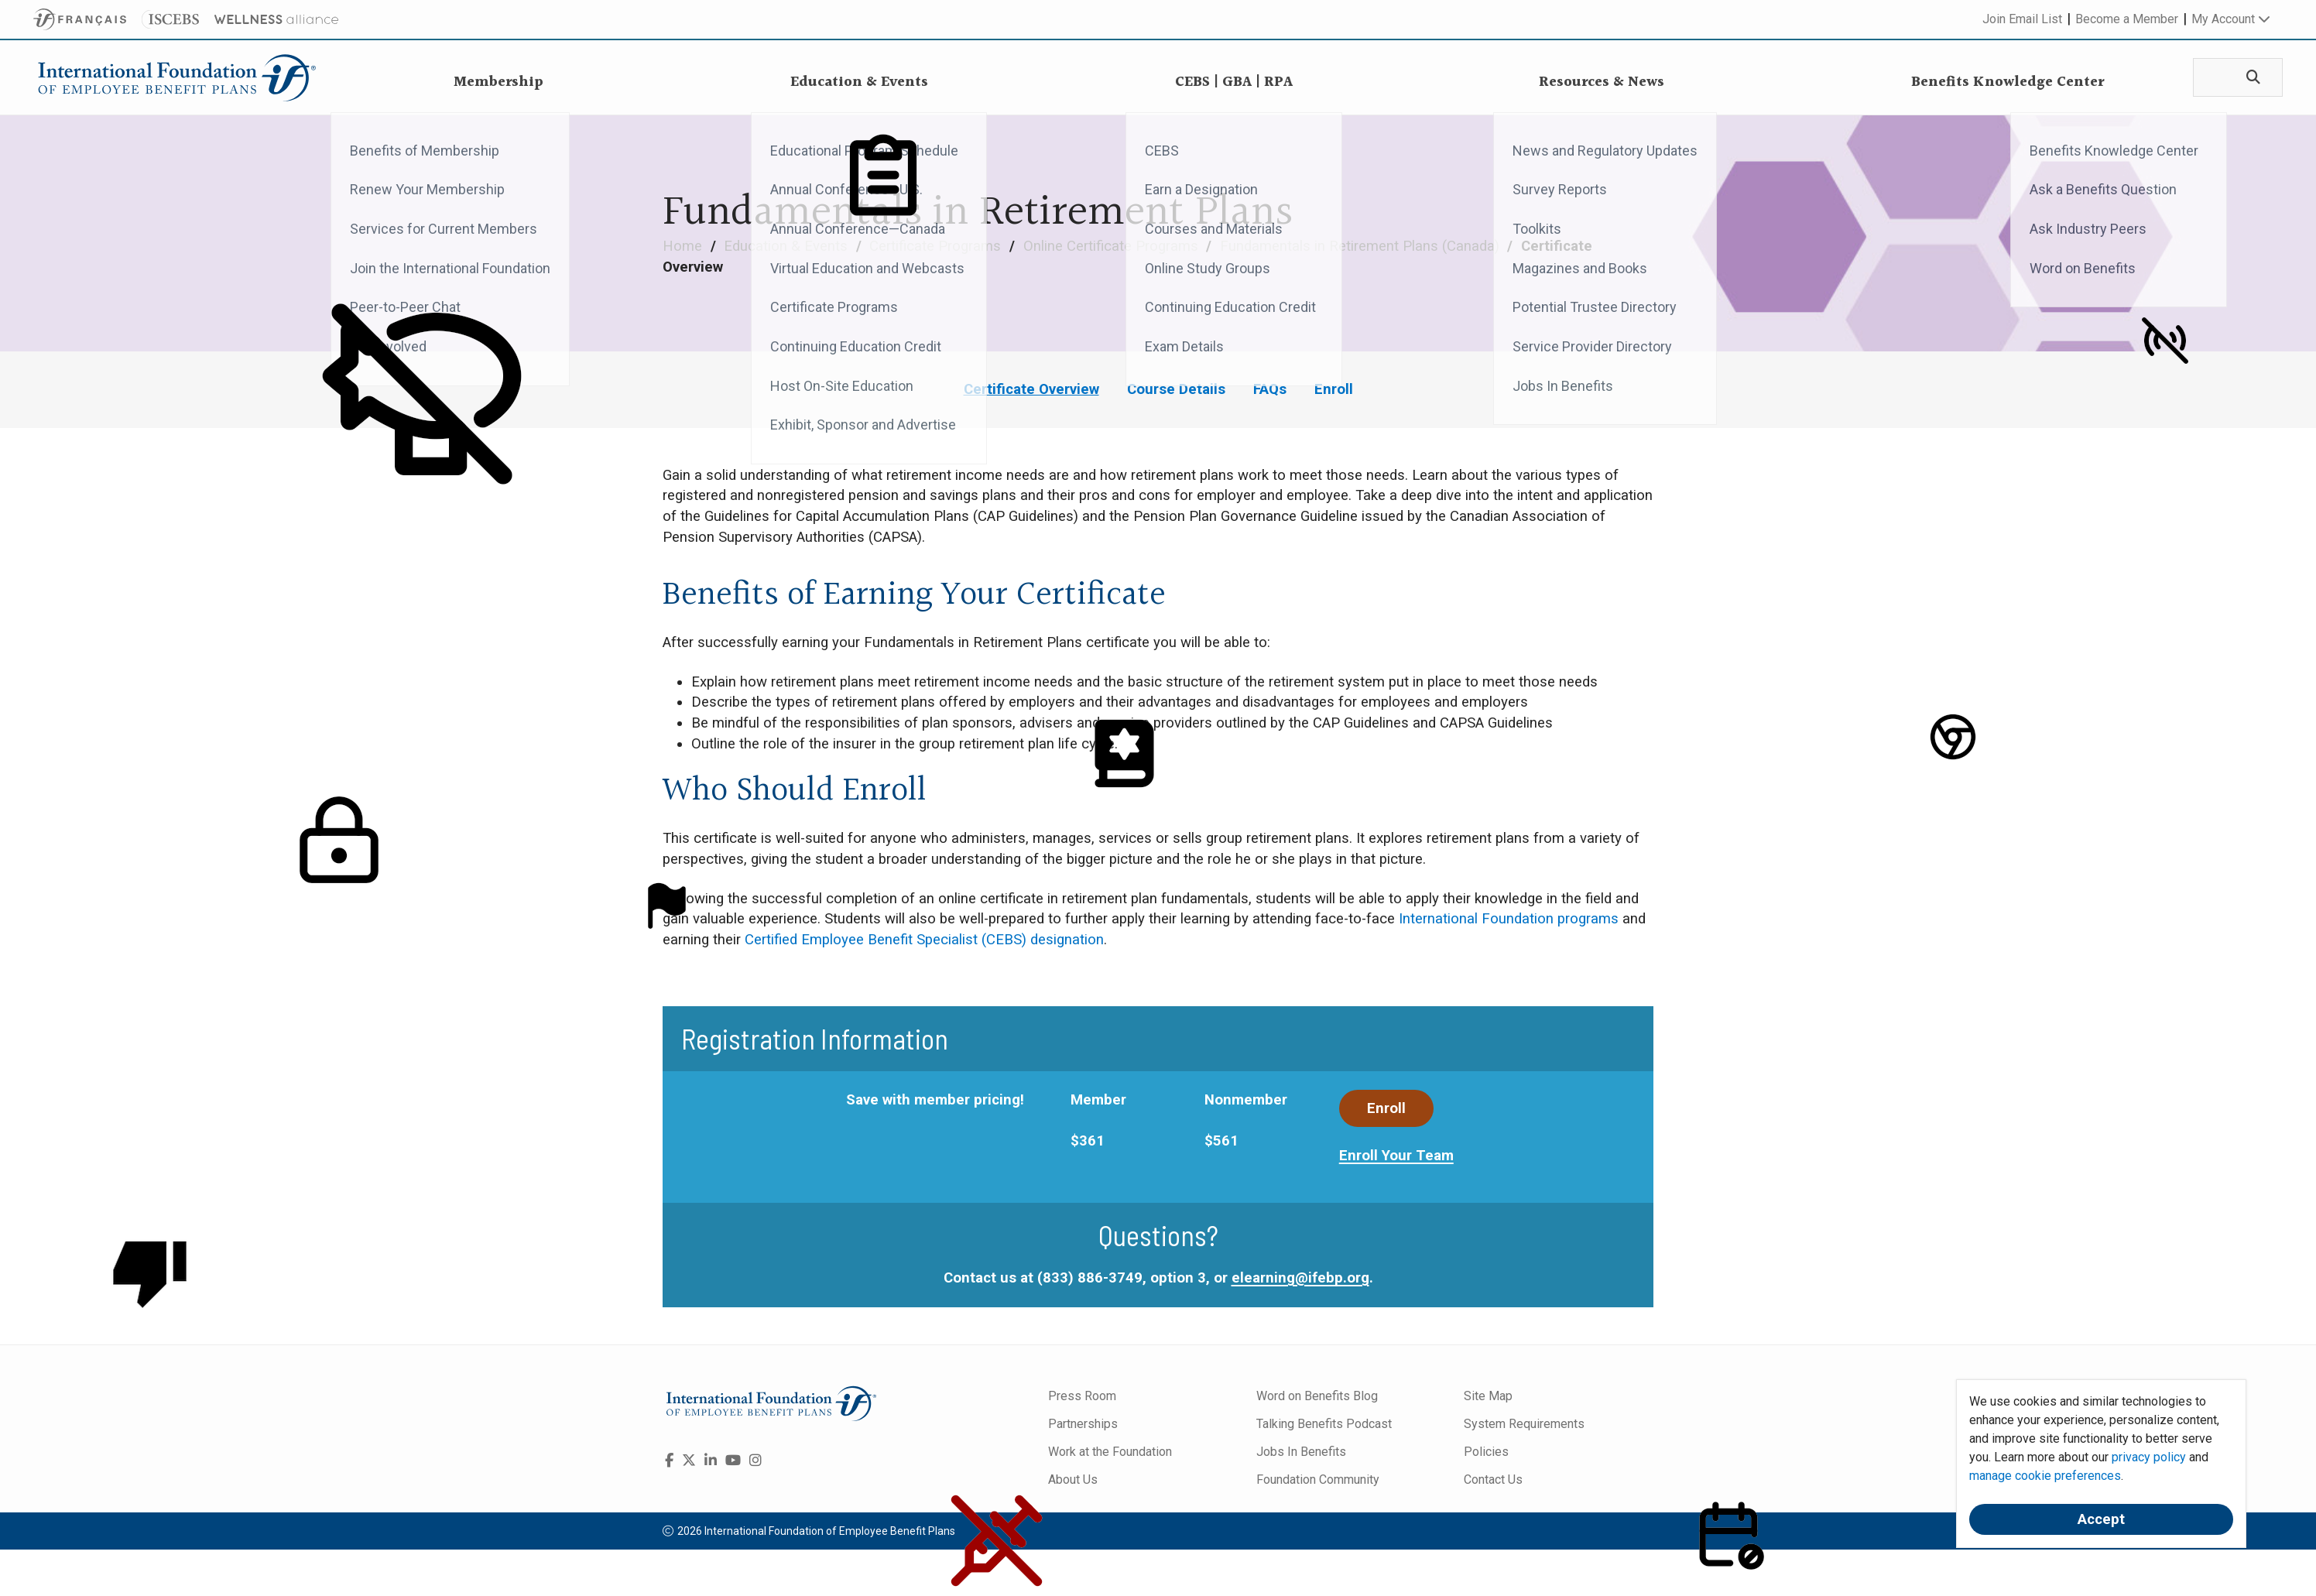 The height and width of the screenshot is (1596, 2316). Describe the element at coordinates (1728, 1534) in the screenshot. I see `cancel a scheduled event` at that location.